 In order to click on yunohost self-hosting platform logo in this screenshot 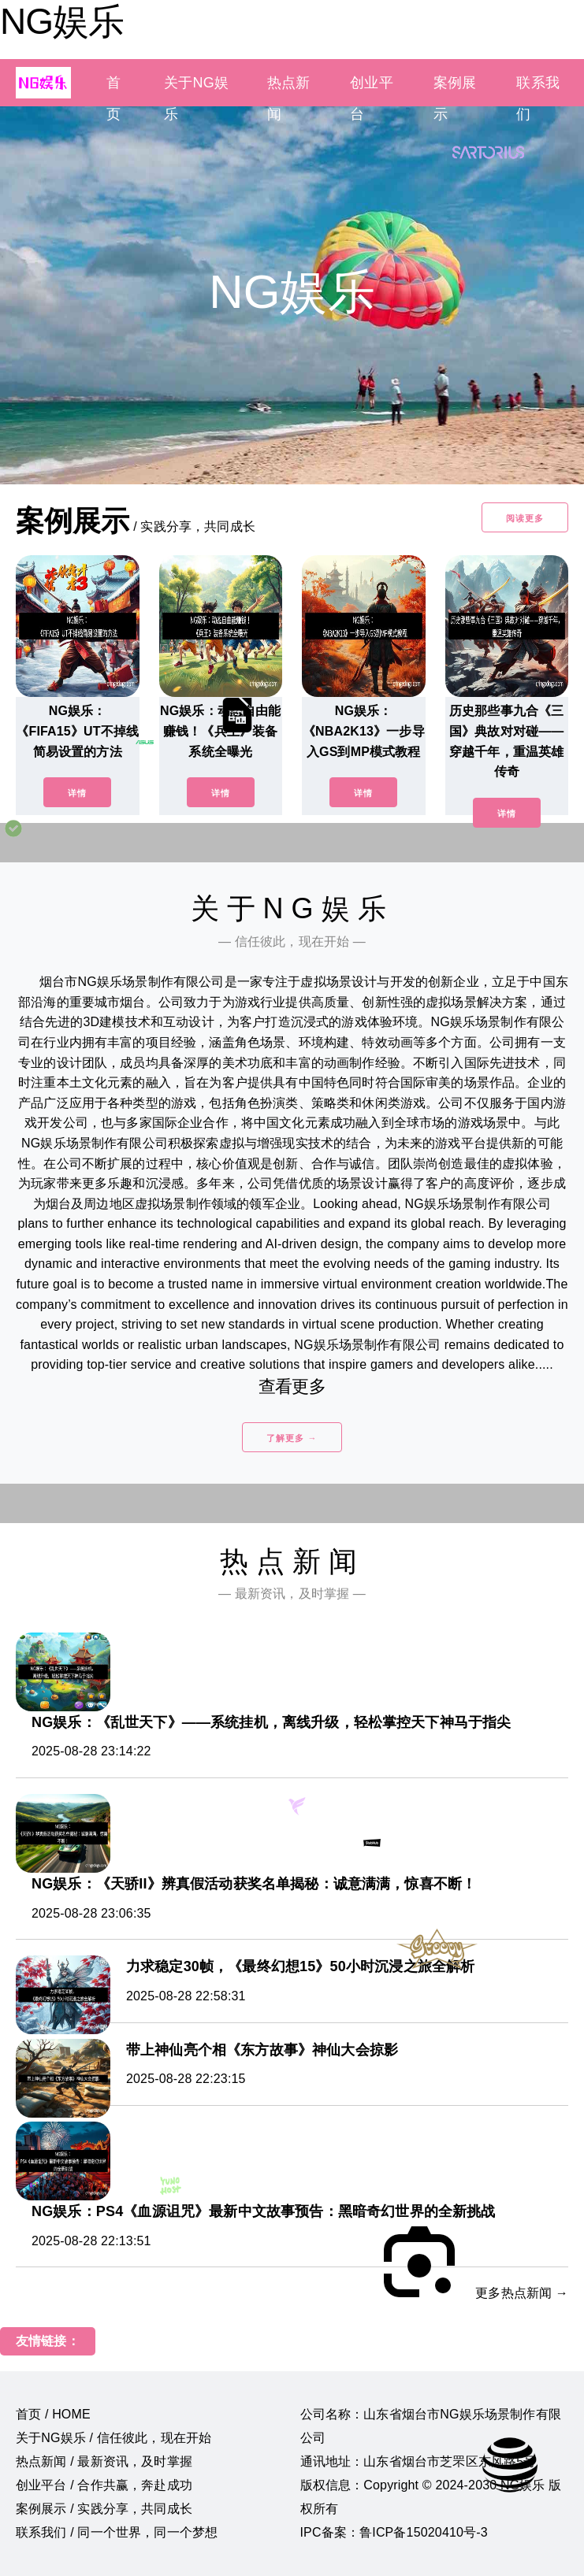, I will do `click(170, 2185)`.